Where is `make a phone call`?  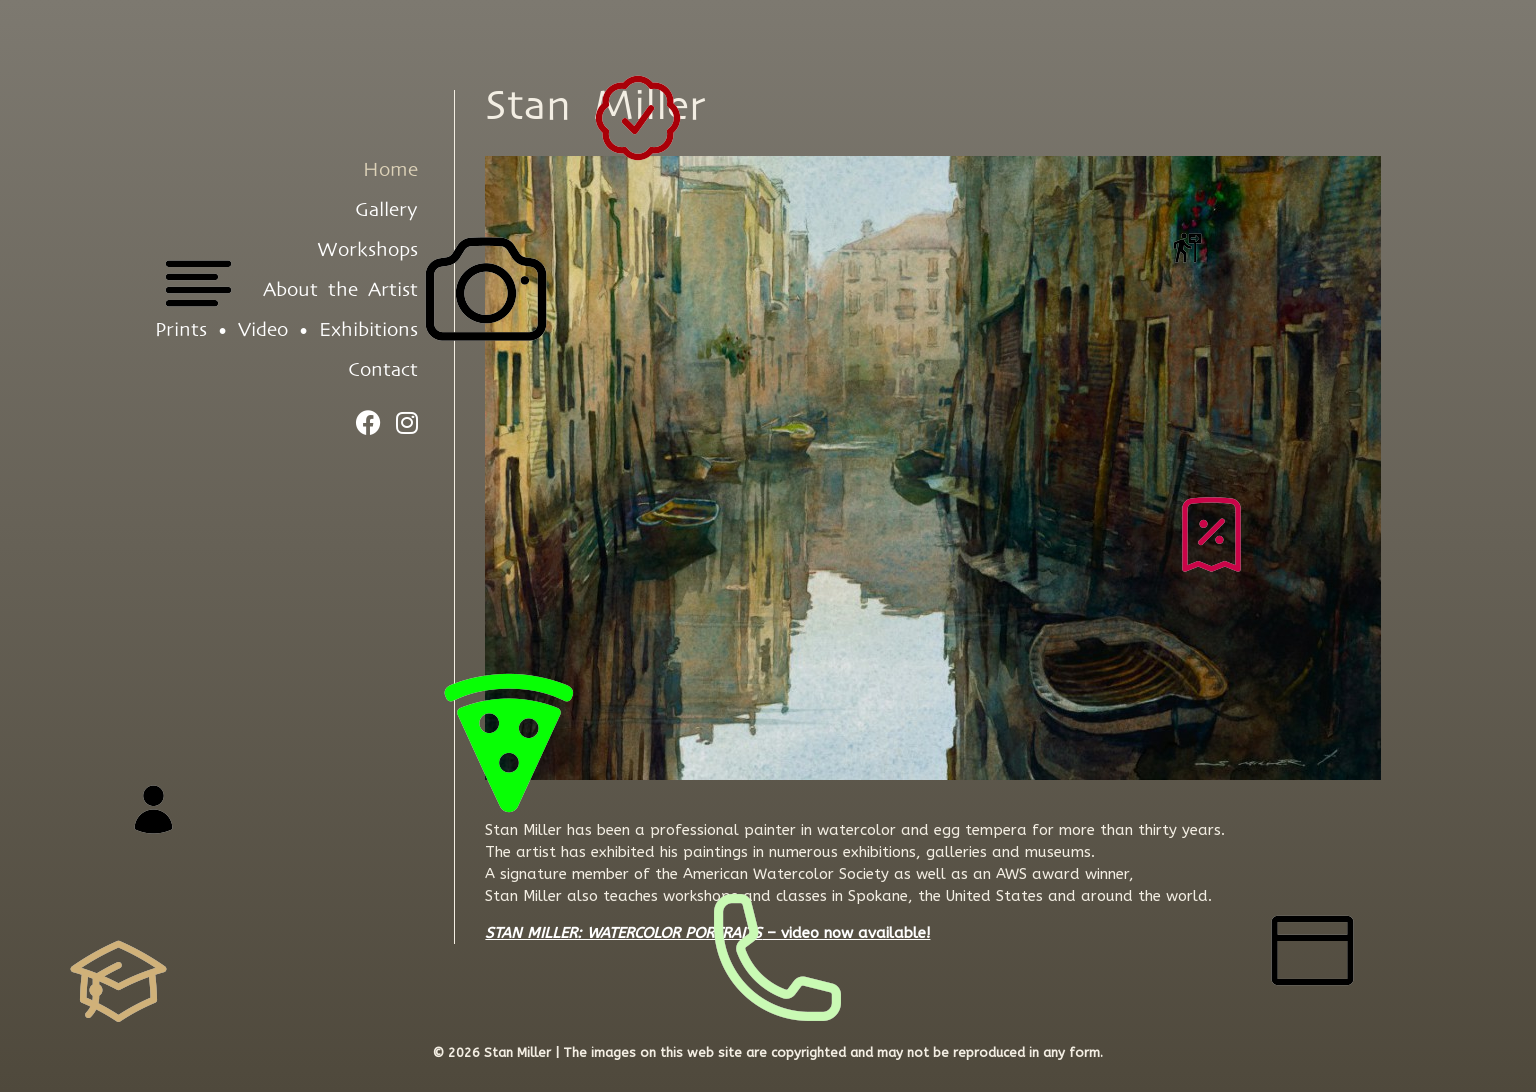 make a phone call is located at coordinates (777, 957).